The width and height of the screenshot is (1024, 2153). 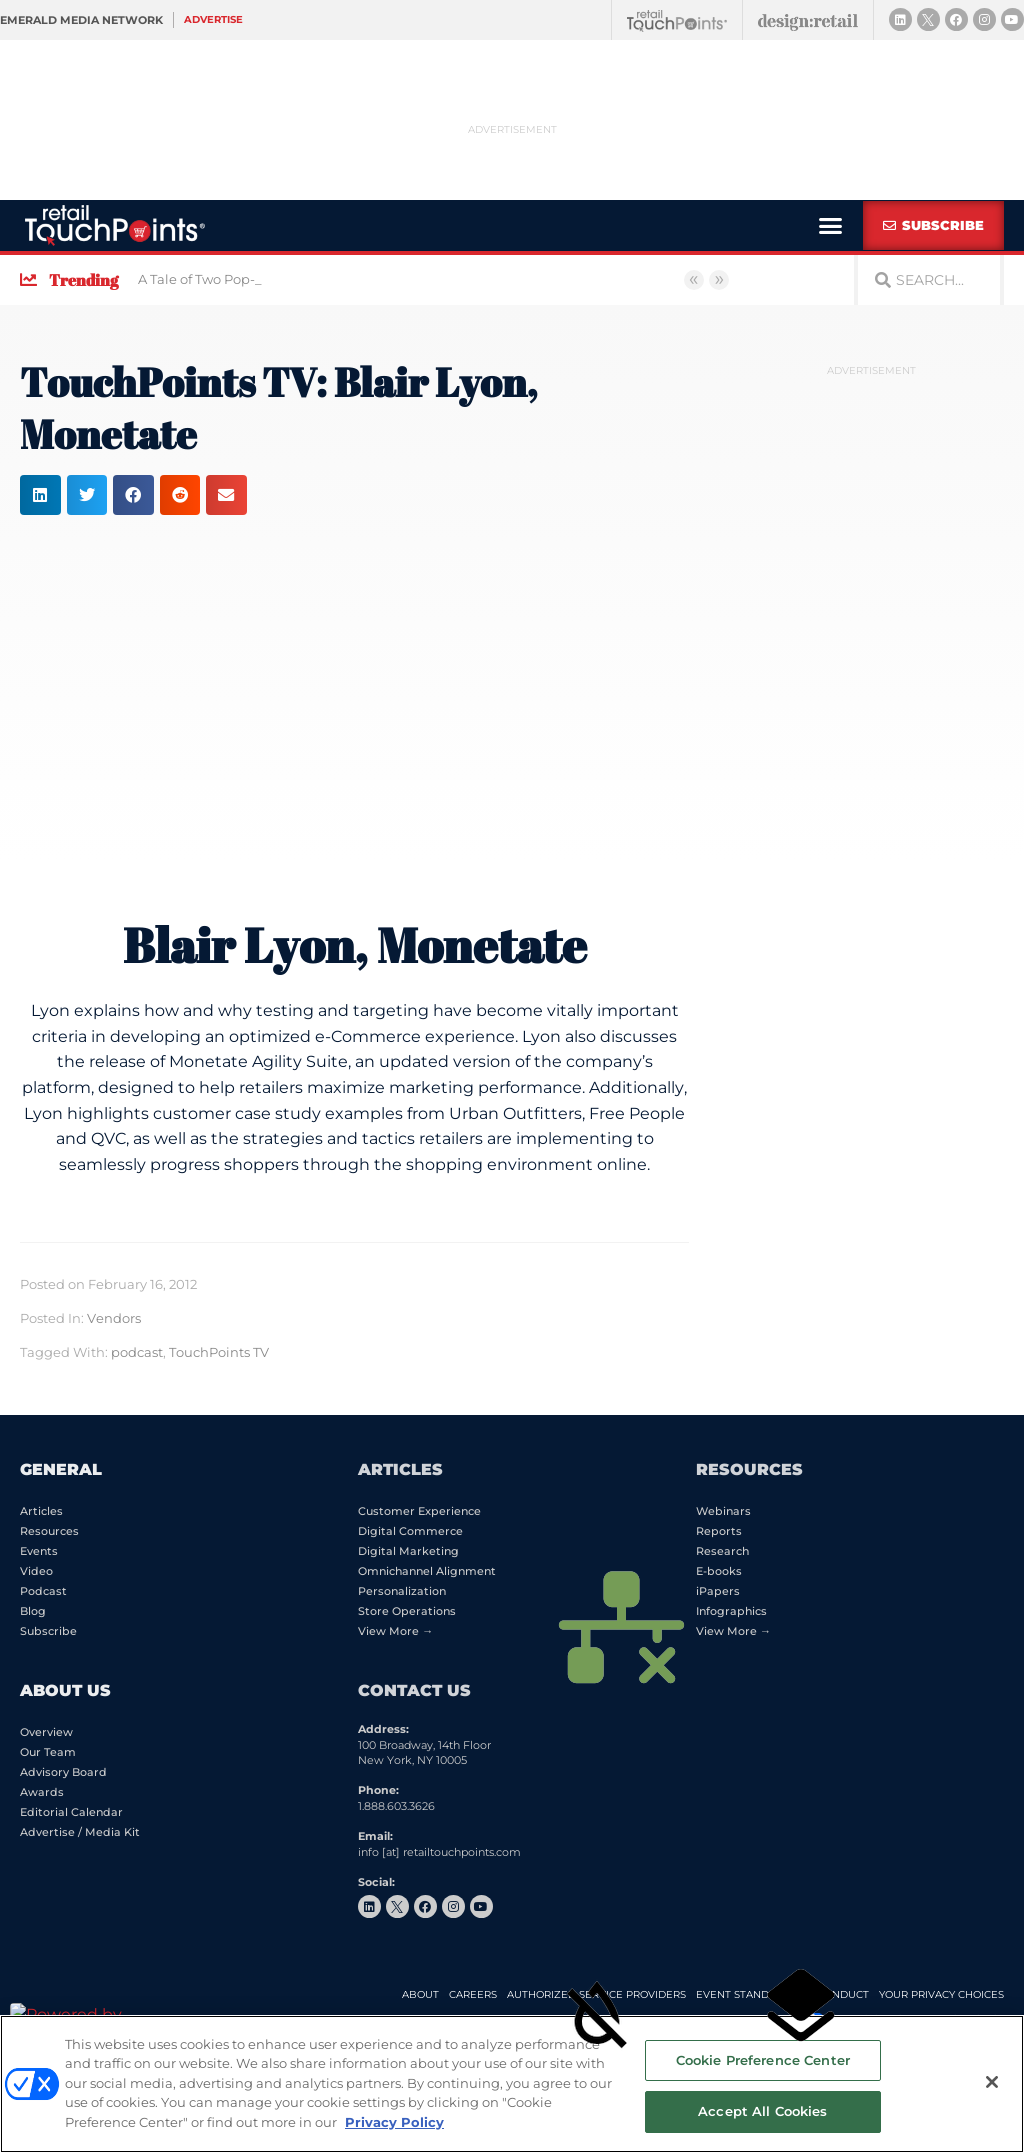 I want to click on toggle map layers or overlays, so click(x=801, y=2007).